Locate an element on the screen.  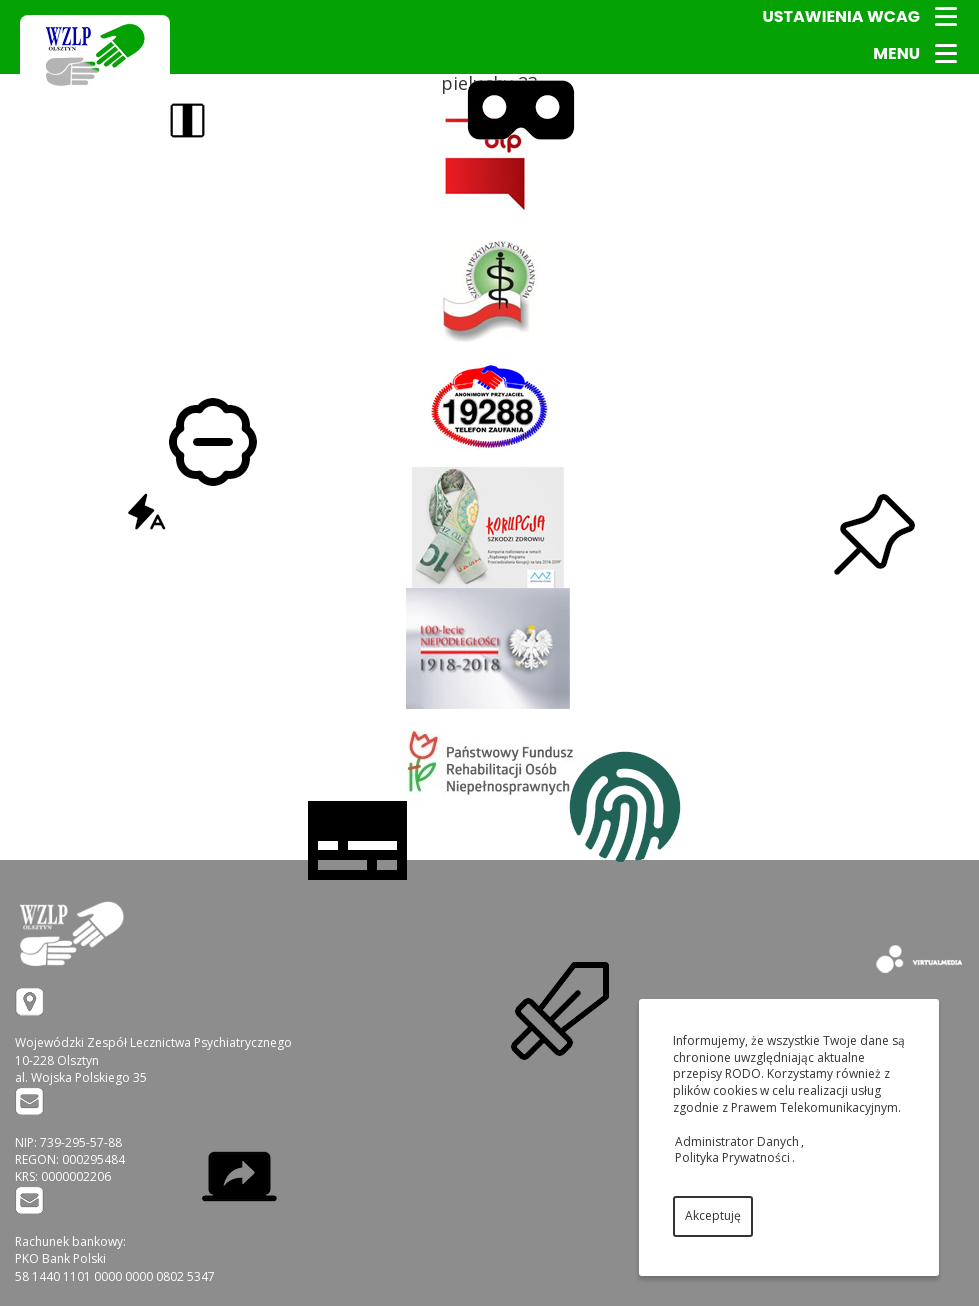
enable auto-flash mode for camera is located at coordinates (146, 513).